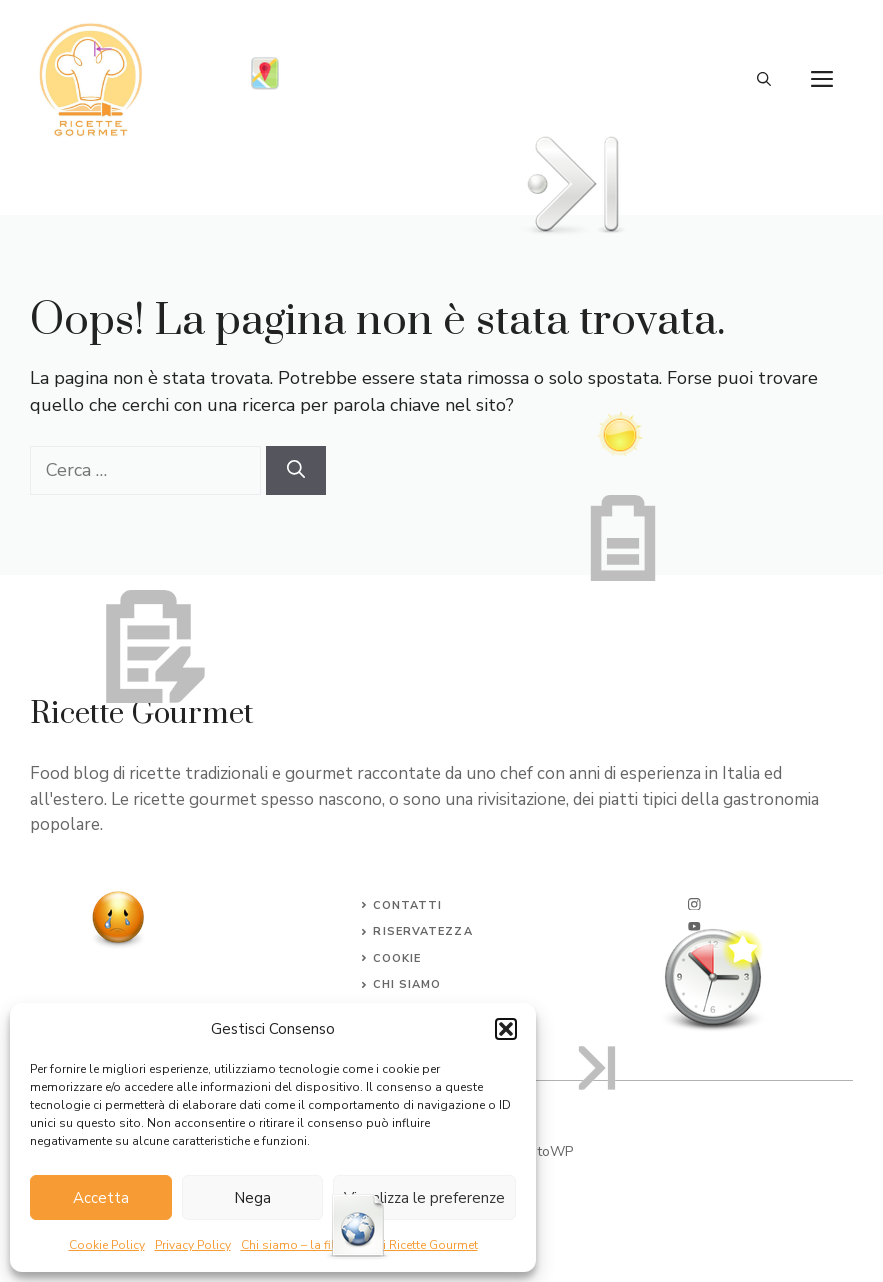 The width and height of the screenshot is (883, 1282). What do you see at coordinates (715, 977) in the screenshot?
I see `create a new calendar appointment` at bounding box center [715, 977].